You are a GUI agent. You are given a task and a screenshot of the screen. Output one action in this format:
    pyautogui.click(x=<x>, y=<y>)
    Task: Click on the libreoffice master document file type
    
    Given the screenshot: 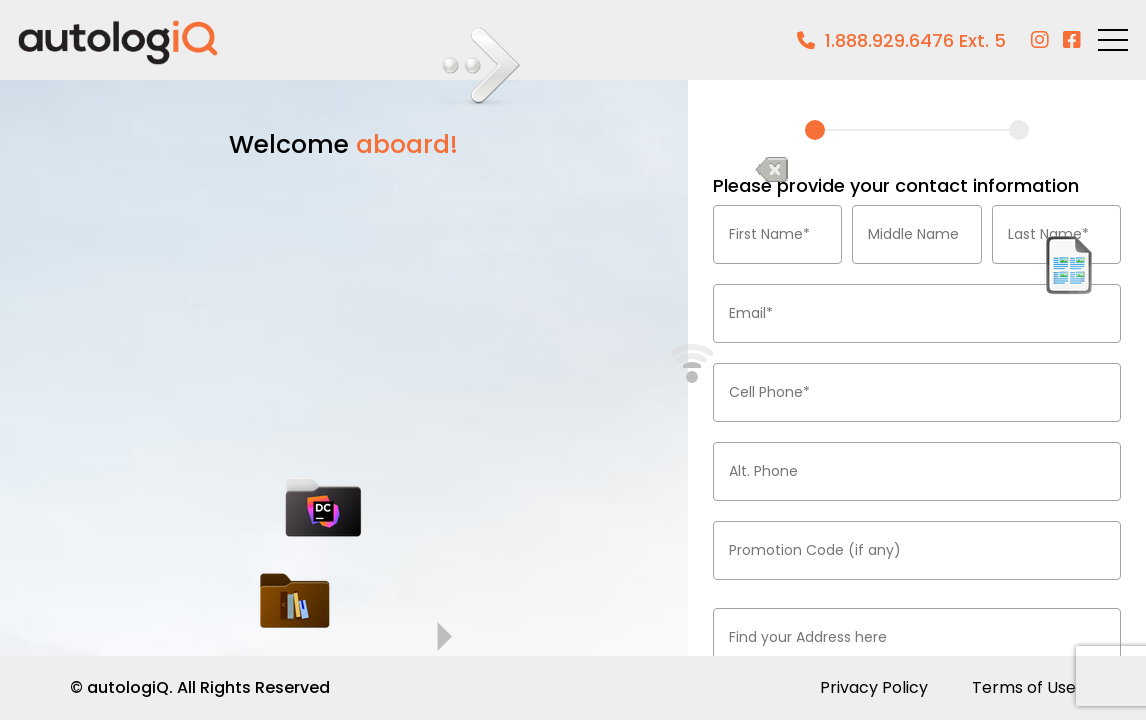 What is the action you would take?
    pyautogui.click(x=1069, y=265)
    